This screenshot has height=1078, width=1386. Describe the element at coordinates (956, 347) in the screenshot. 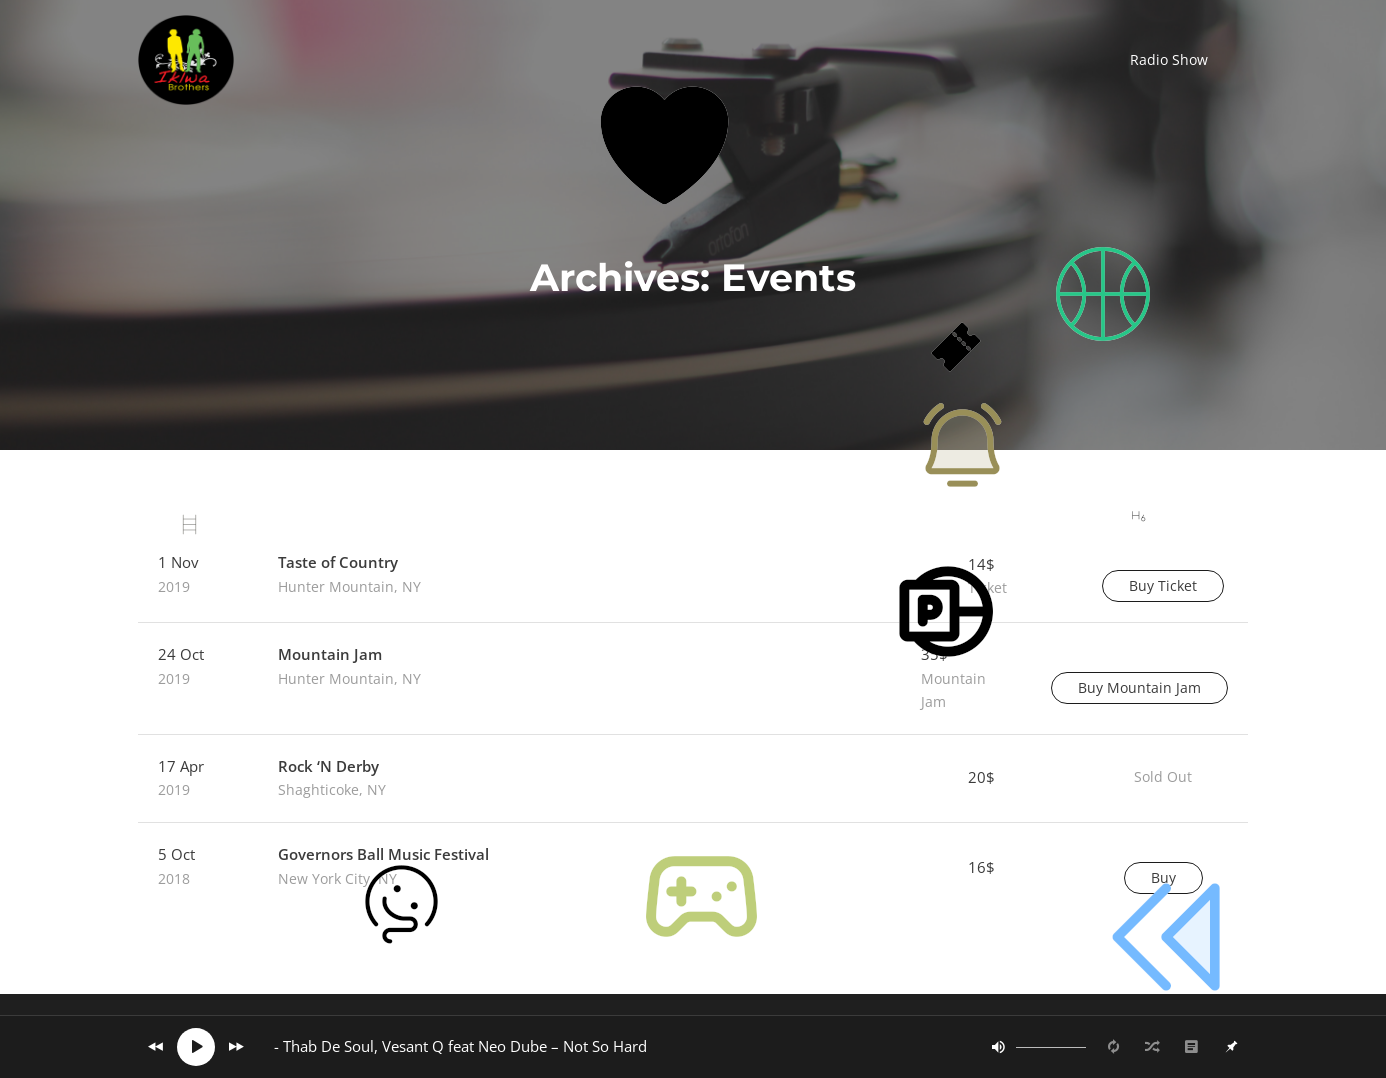

I see `view your tickets or passes` at that location.